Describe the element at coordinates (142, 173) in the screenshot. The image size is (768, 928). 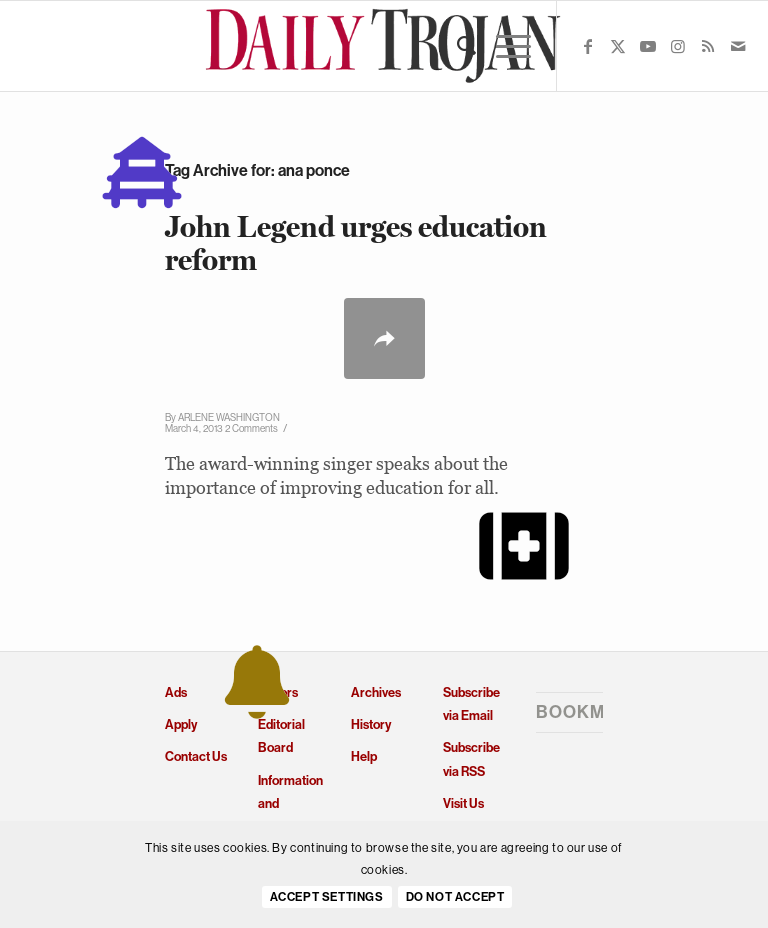
I see `indicates a buddhist temple or vihara location` at that location.